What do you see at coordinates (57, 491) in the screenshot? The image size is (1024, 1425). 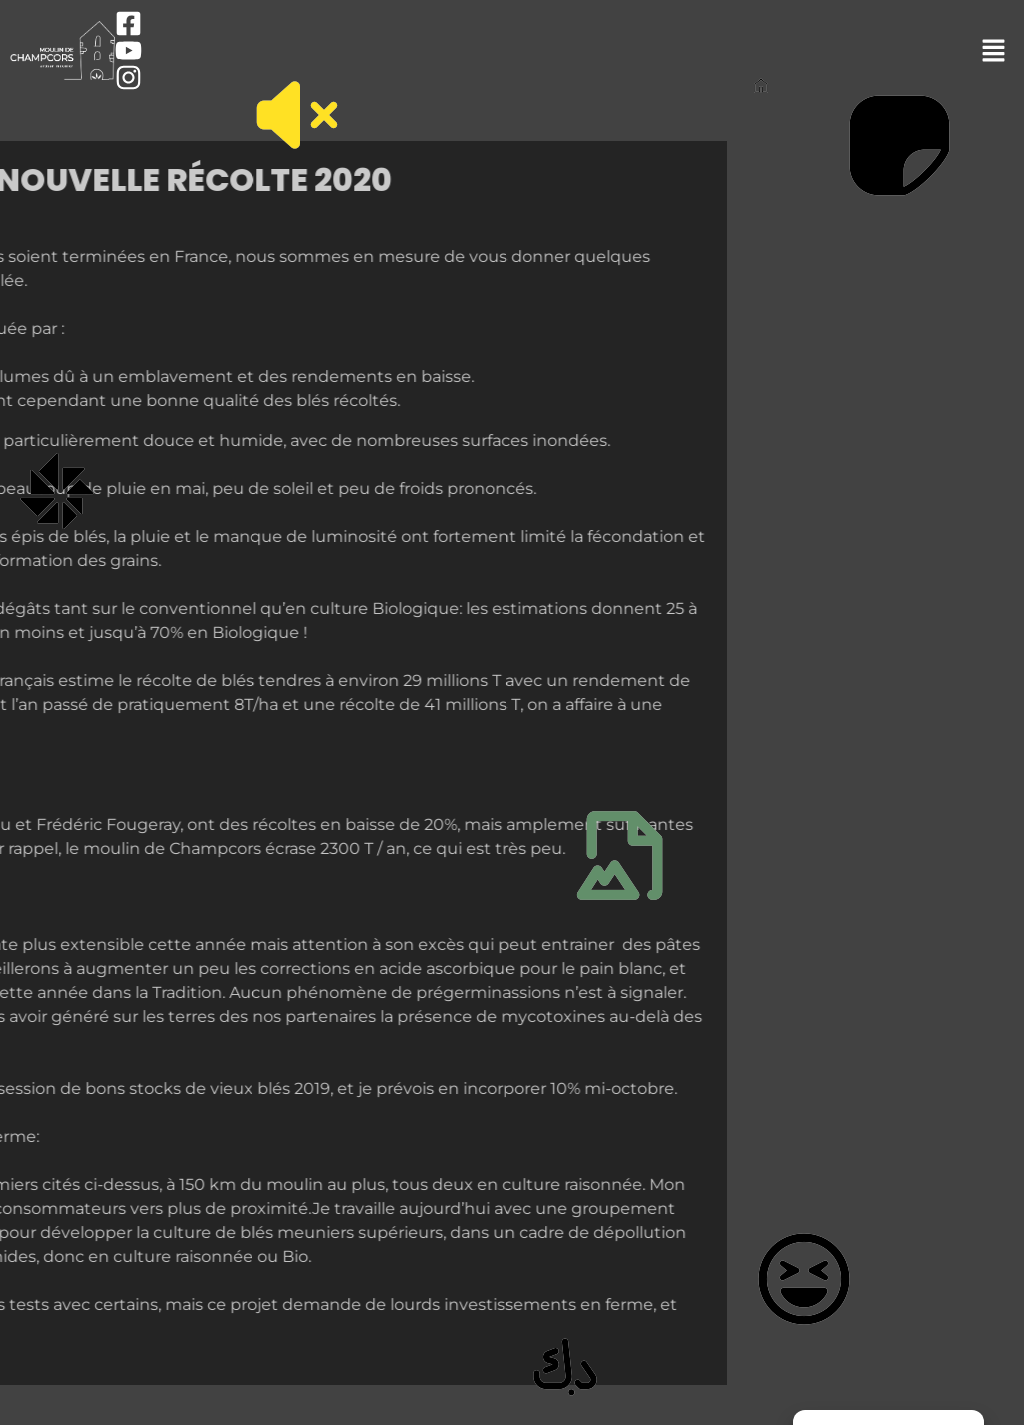 I see `open files by pinwheel app` at bounding box center [57, 491].